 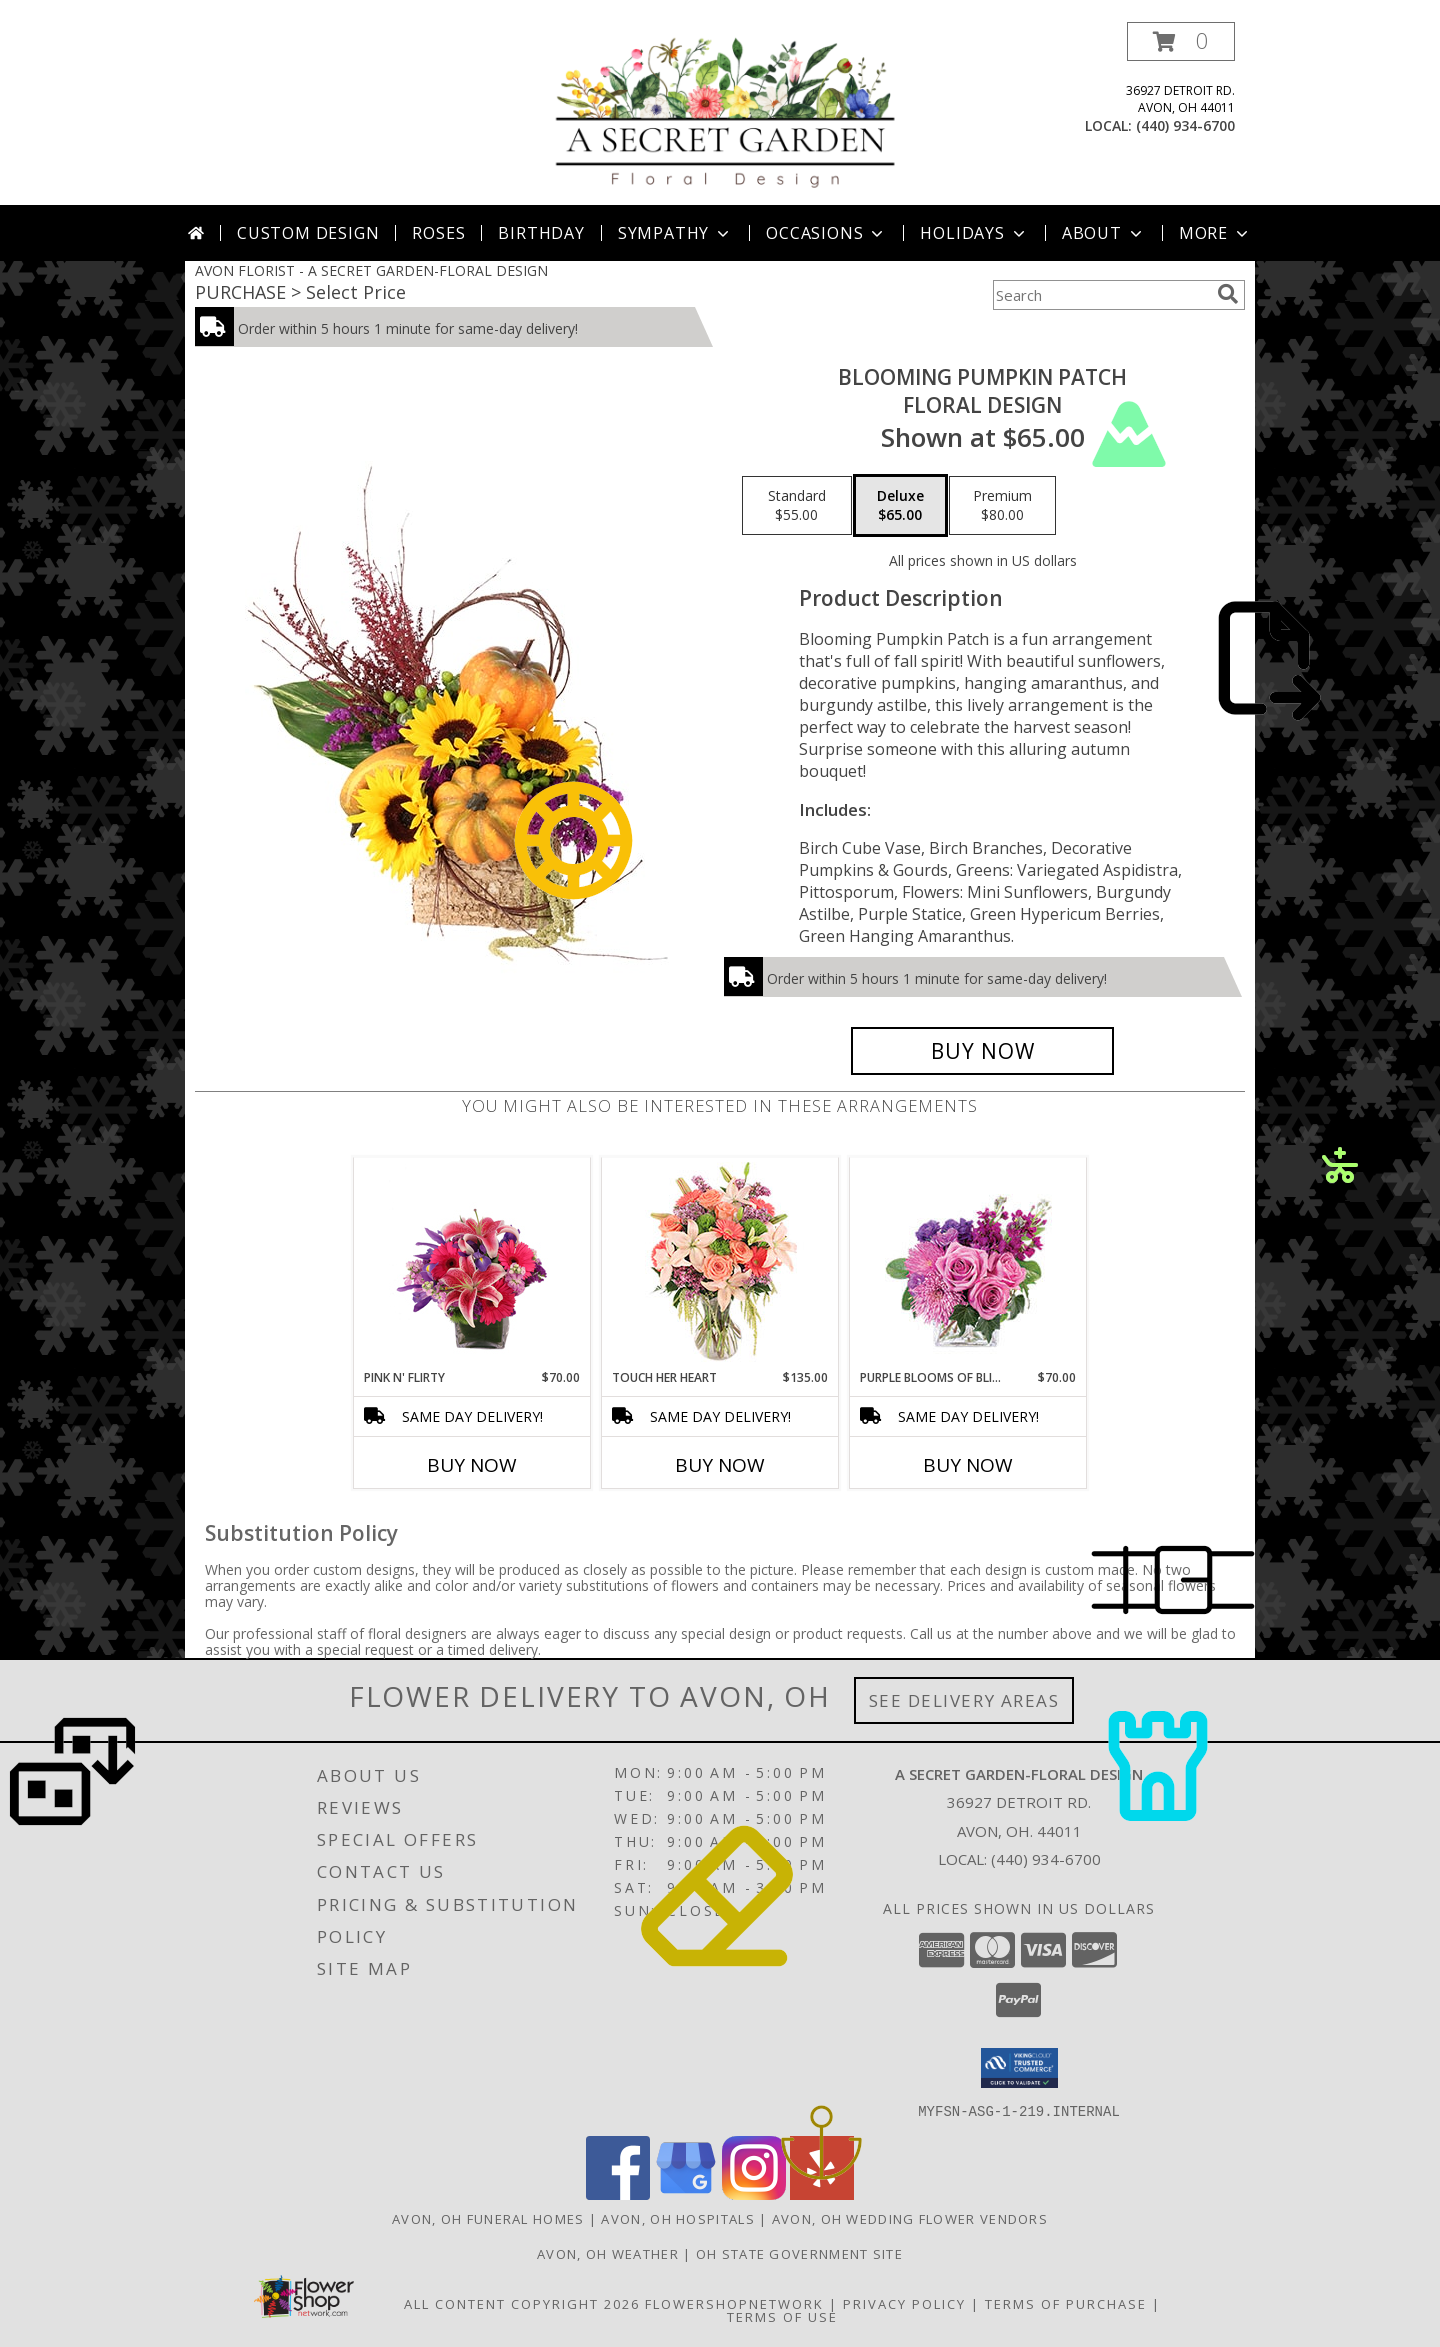 What do you see at coordinates (1340, 1165) in the screenshot?
I see `access emergency medical bed availability` at bounding box center [1340, 1165].